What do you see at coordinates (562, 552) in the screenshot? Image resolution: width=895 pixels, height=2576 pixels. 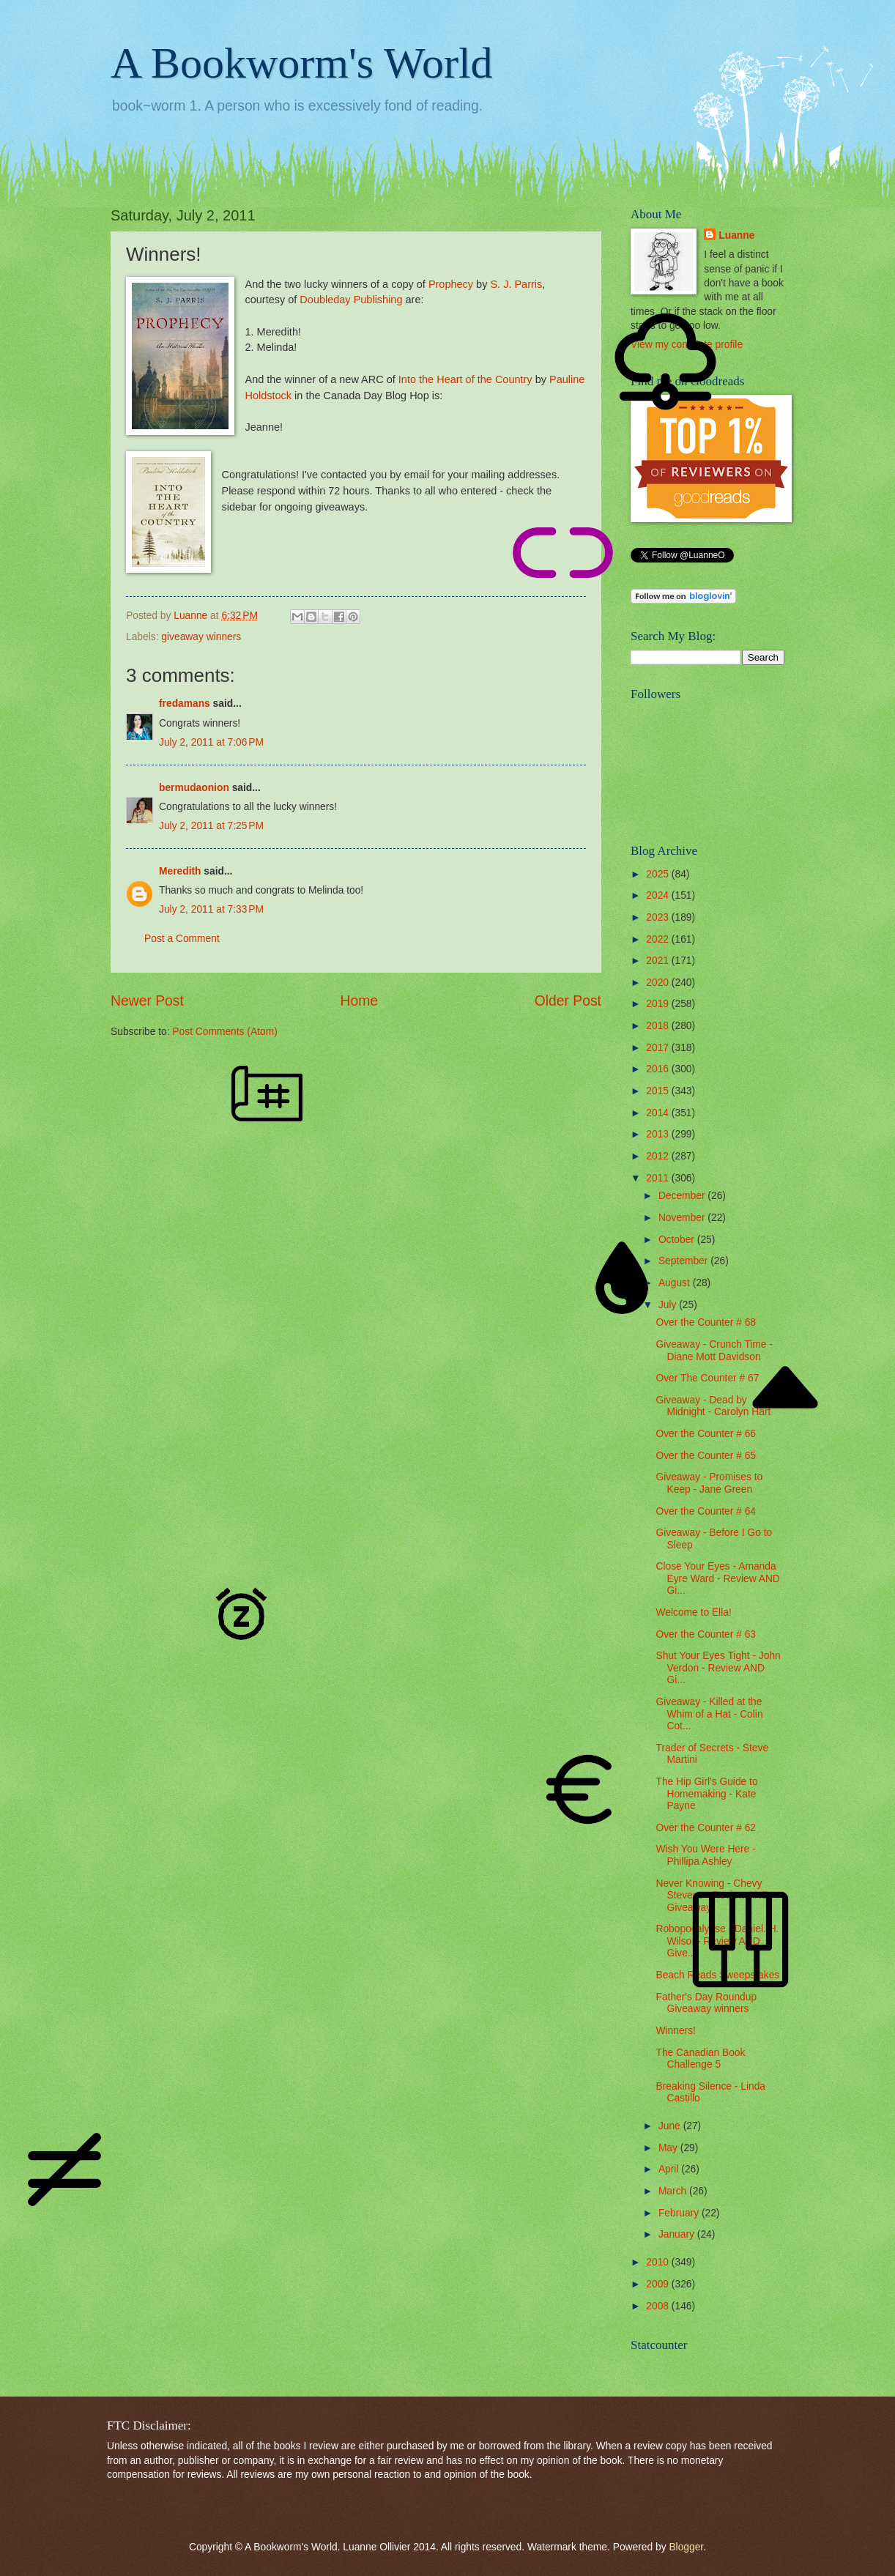 I see `disconnect or remove a linked account` at bounding box center [562, 552].